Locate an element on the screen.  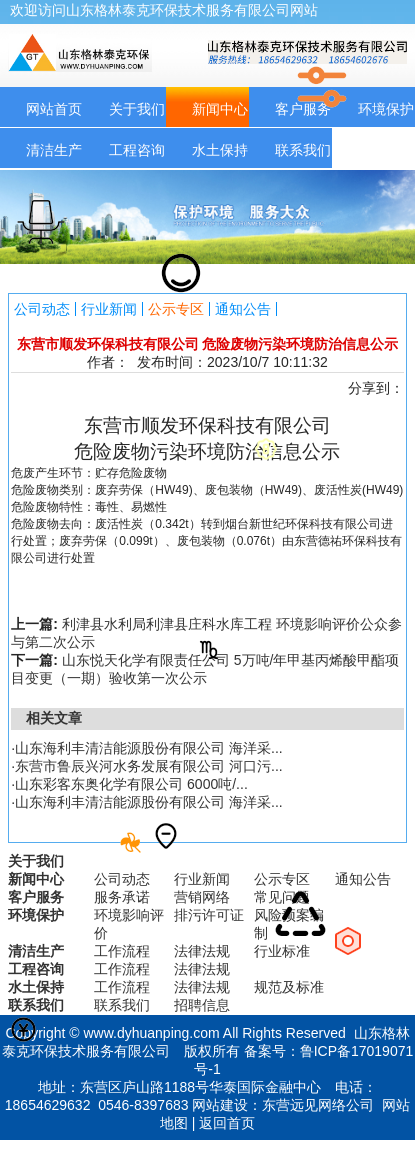
decorative or playful element indicating a fun/casual feature is located at coordinates (131, 843).